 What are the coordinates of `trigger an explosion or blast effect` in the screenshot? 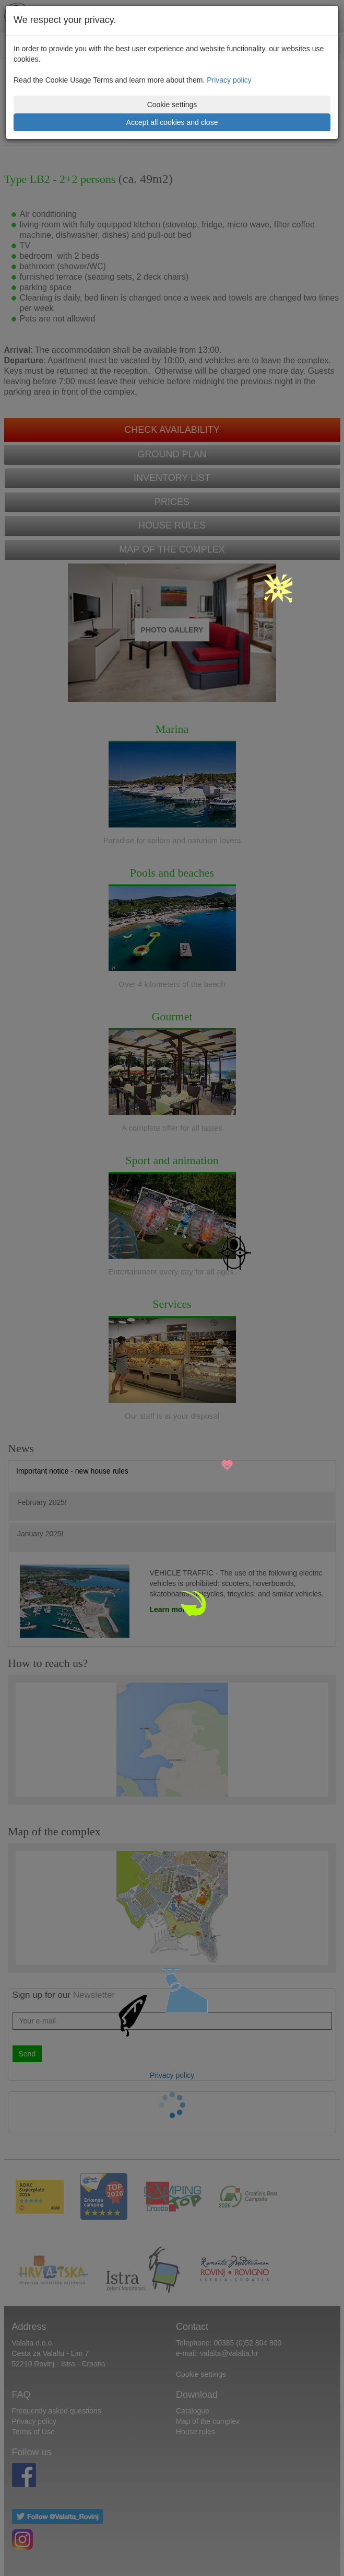 It's located at (278, 589).